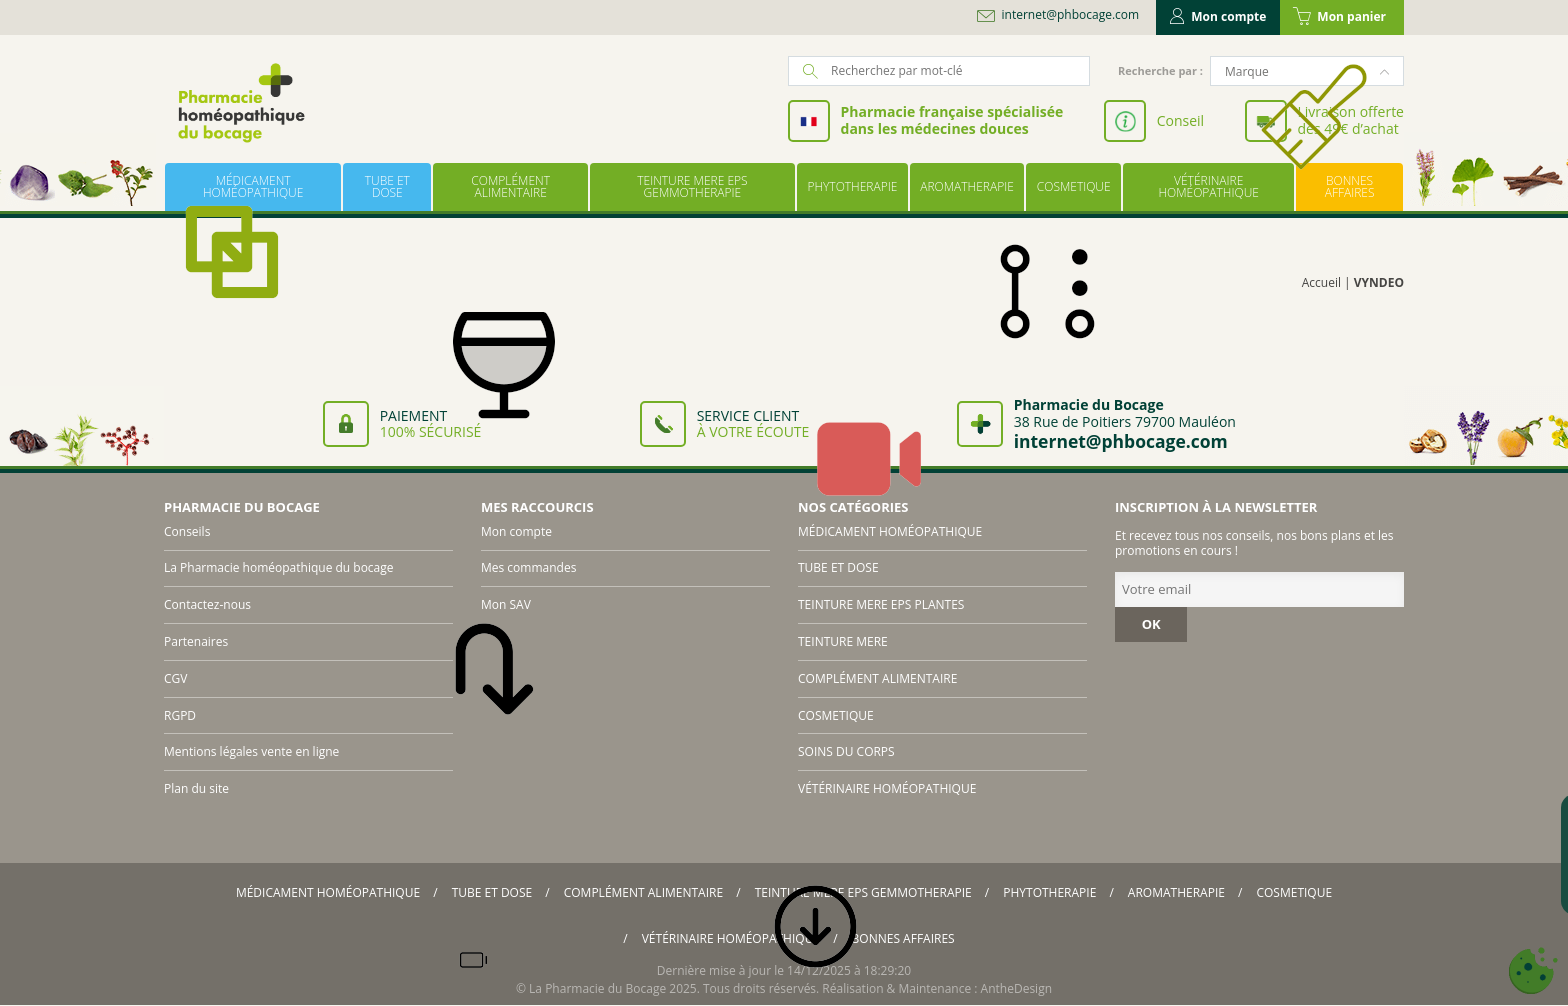 The height and width of the screenshot is (1006, 1568). Describe the element at coordinates (1047, 291) in the screenshot. I see `create a draft pull request` at that location.